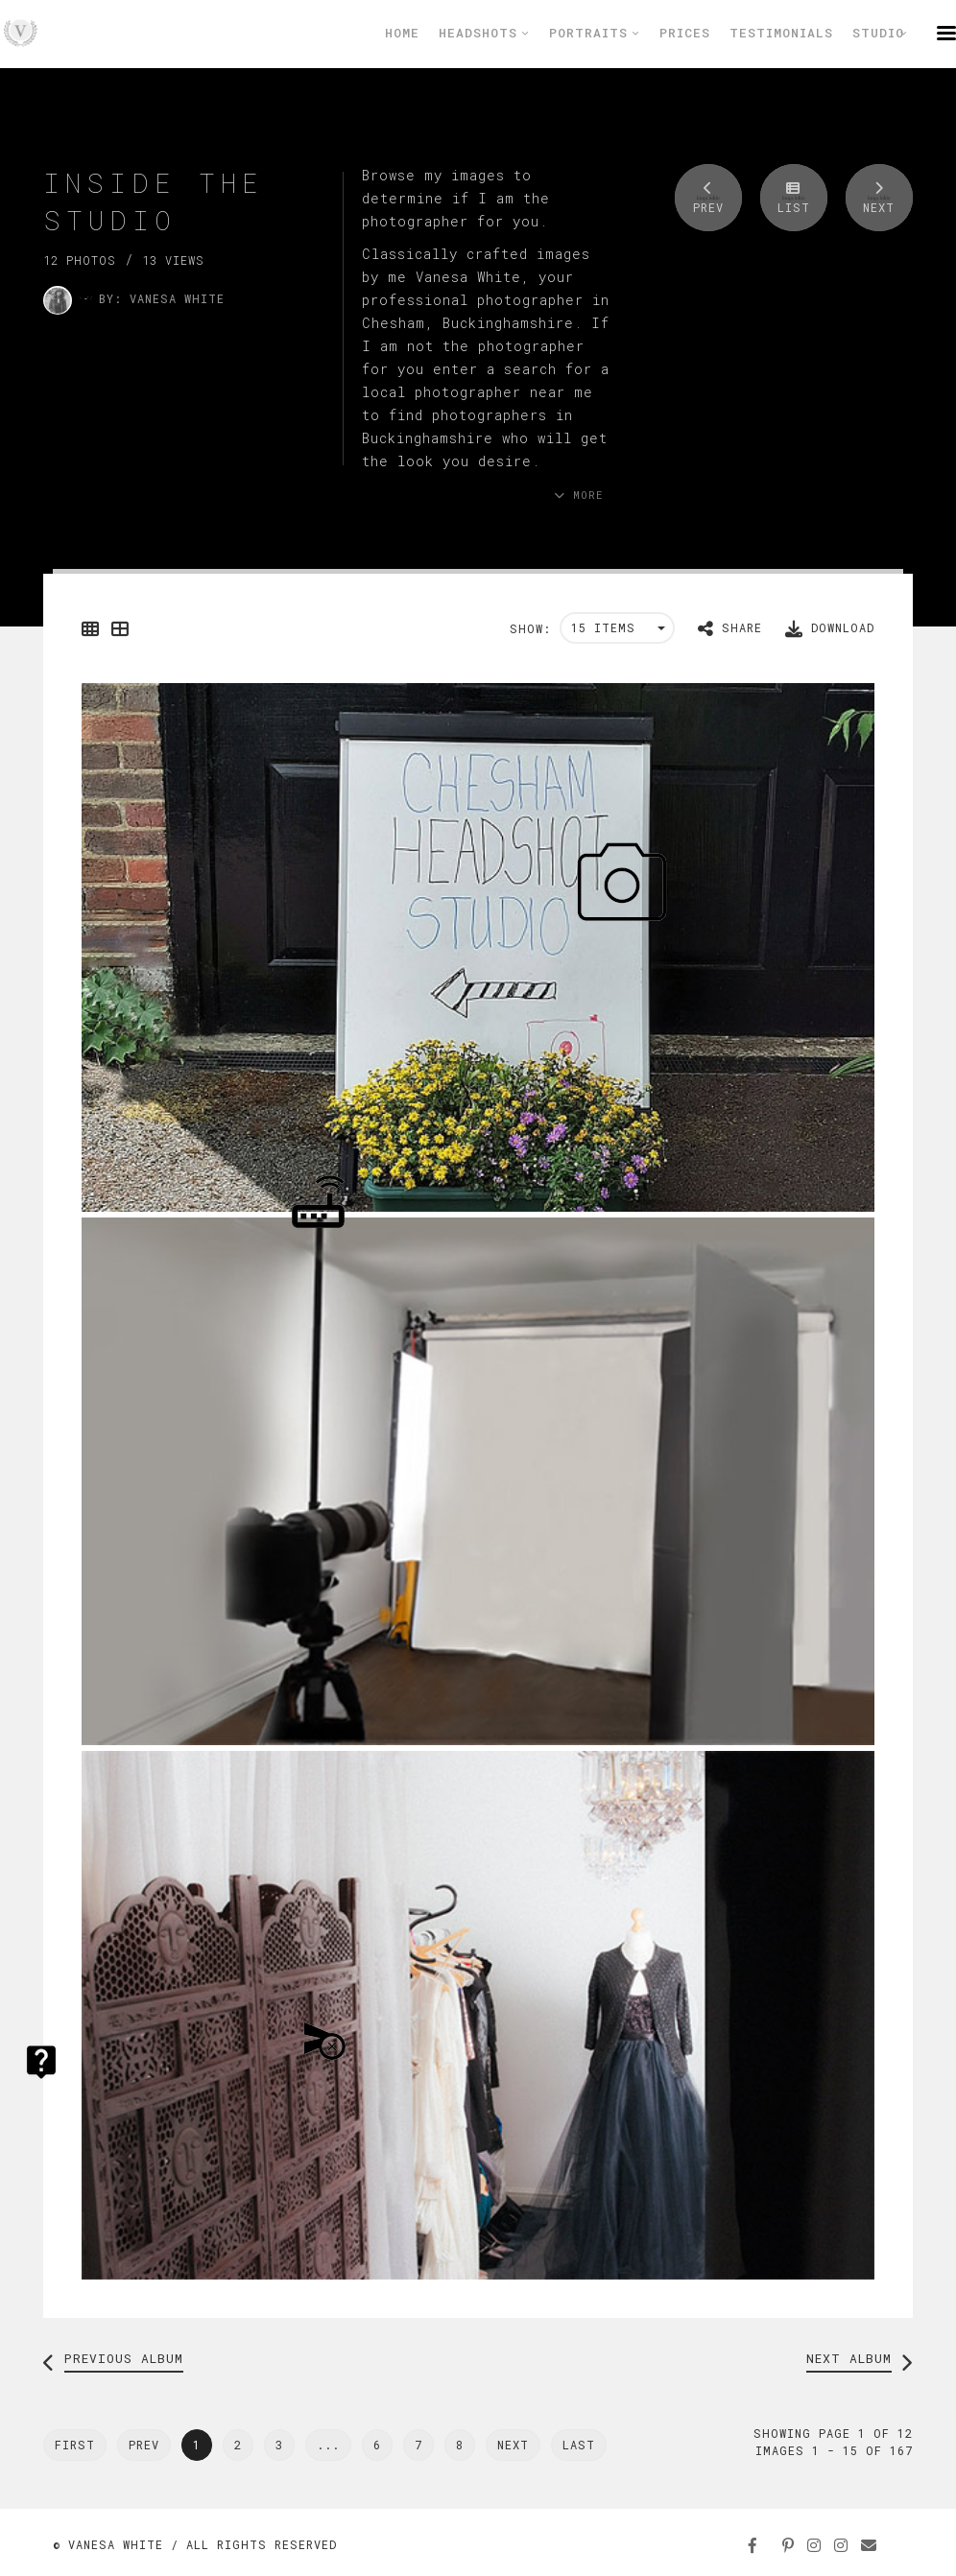  Describe the element at coordinates (323, 2038) in the screenshot. I see `cancel a scheduled message` at that location.